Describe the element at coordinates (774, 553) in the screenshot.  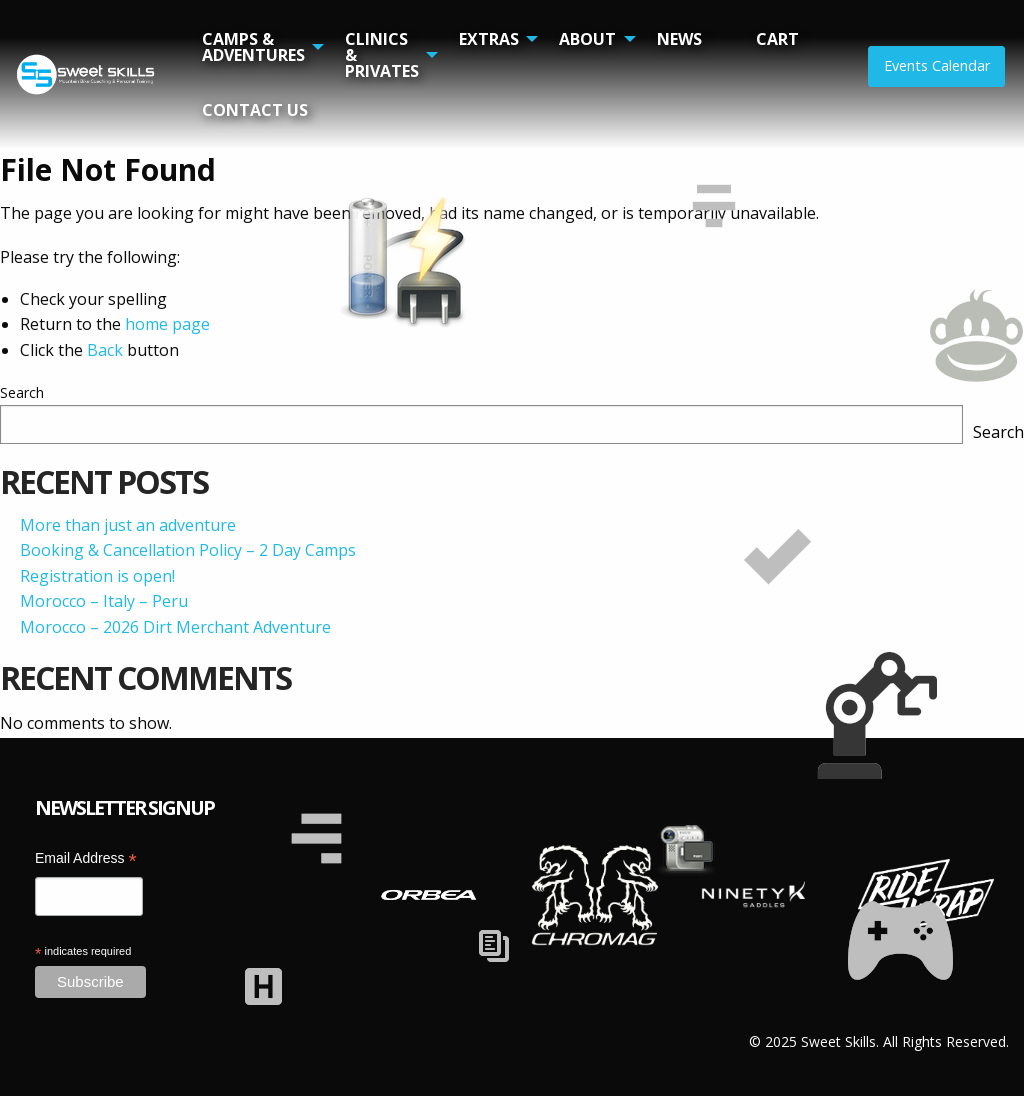
I see `confirm or apply changes` at that location.